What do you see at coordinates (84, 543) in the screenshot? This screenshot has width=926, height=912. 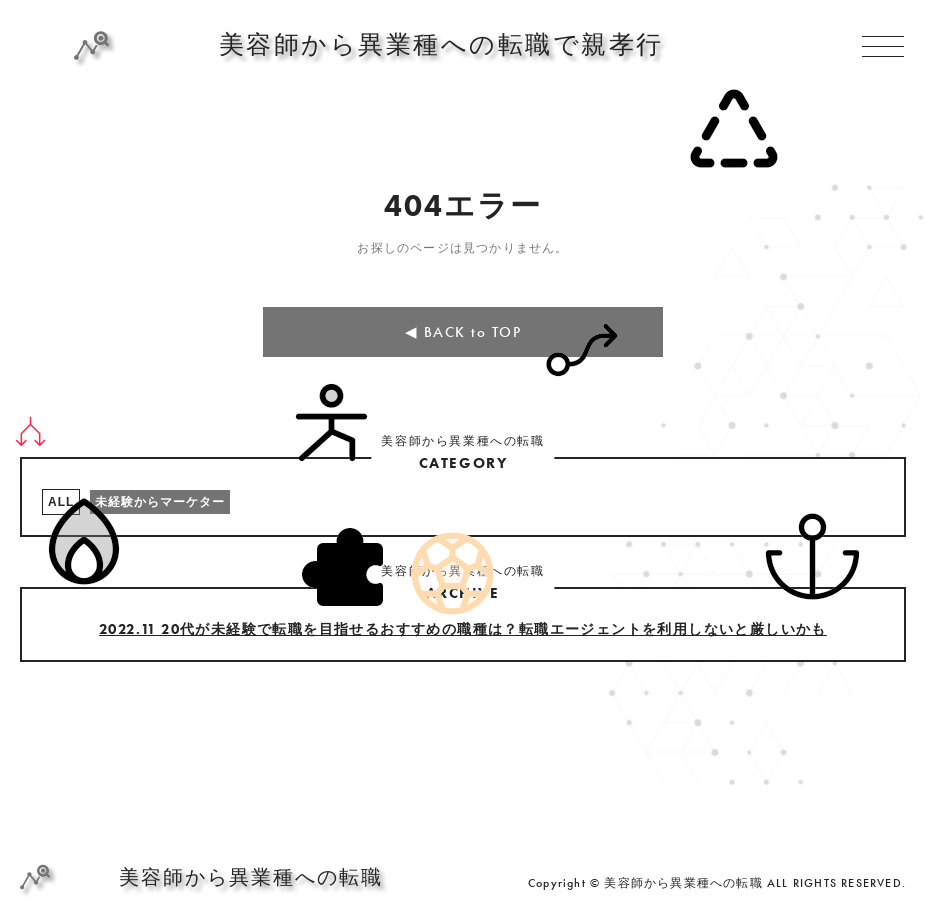 I see `indicates trending or popular content` at bounding box center [84, 543].